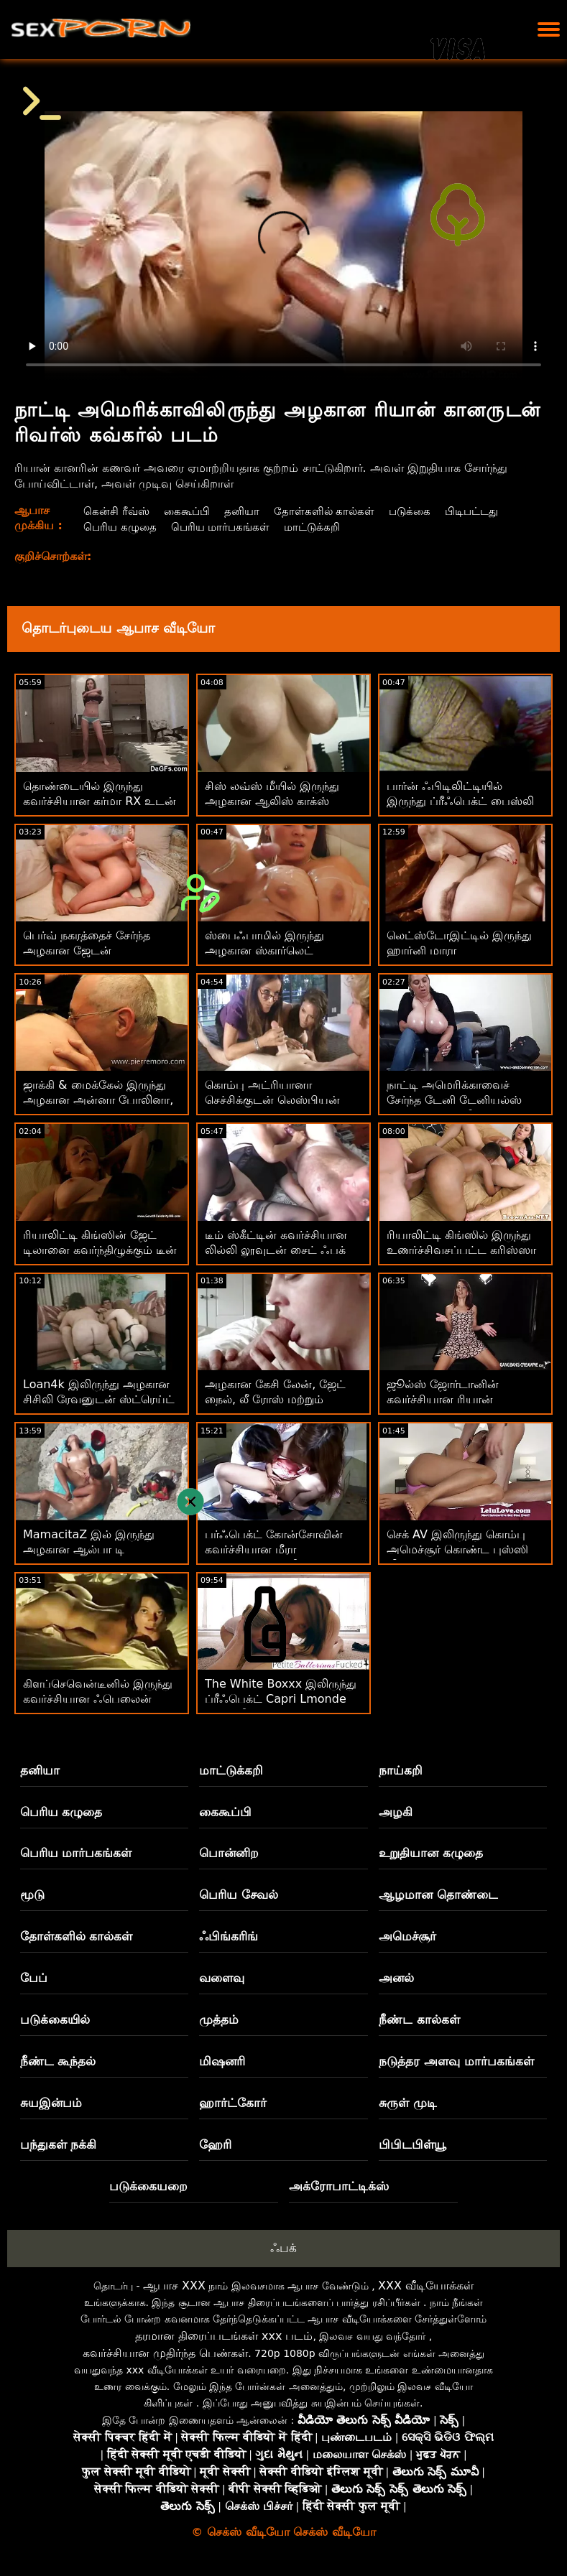 This screenshot has height=2576, width=567. I want to click on browse wine selection, so click(265, 1624).